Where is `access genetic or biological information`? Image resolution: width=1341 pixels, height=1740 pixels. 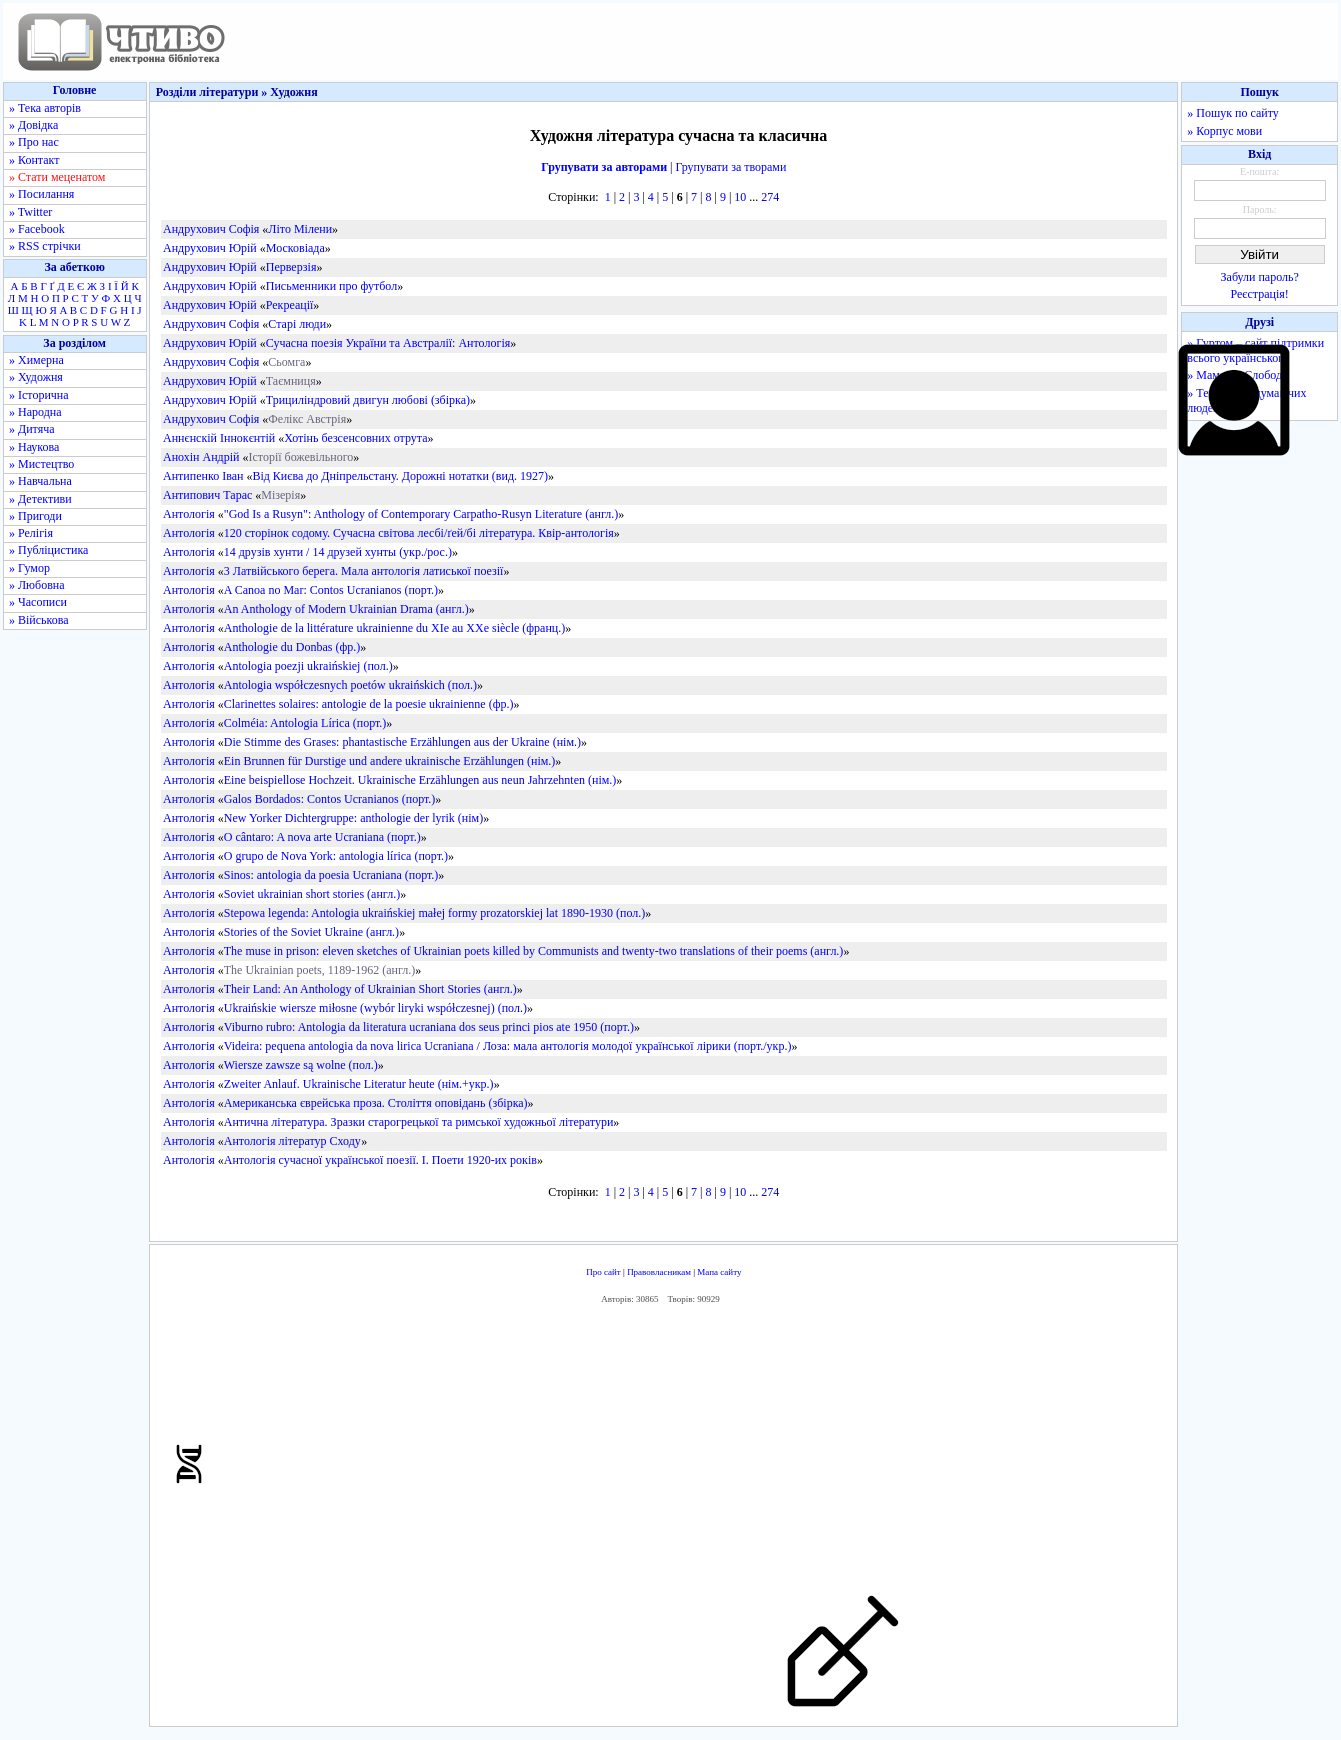
access genetic or biological information is located at coordinates (189, 1464).